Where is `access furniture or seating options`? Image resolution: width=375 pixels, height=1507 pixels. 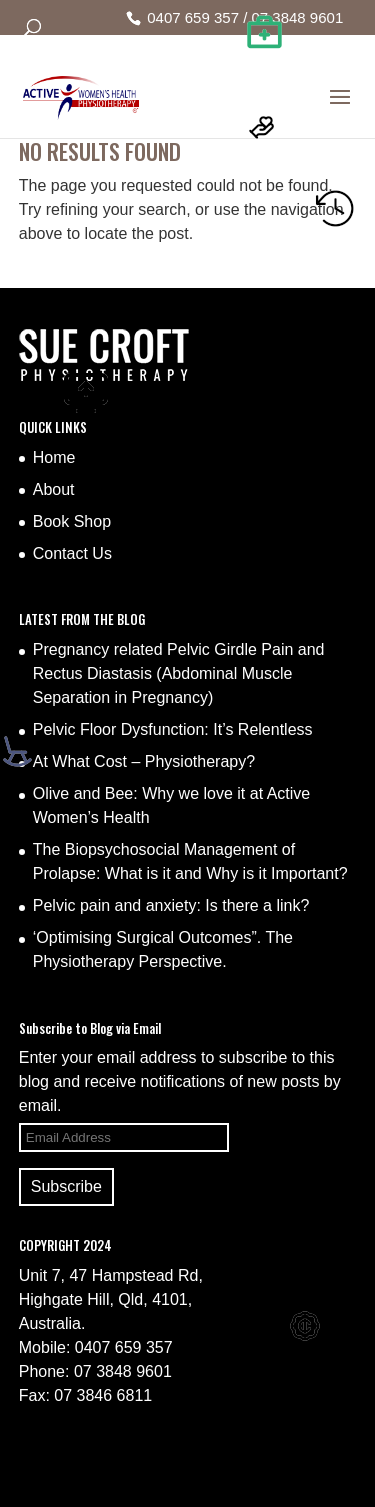 access furniture or seating options is located at coordinates (17, 751).